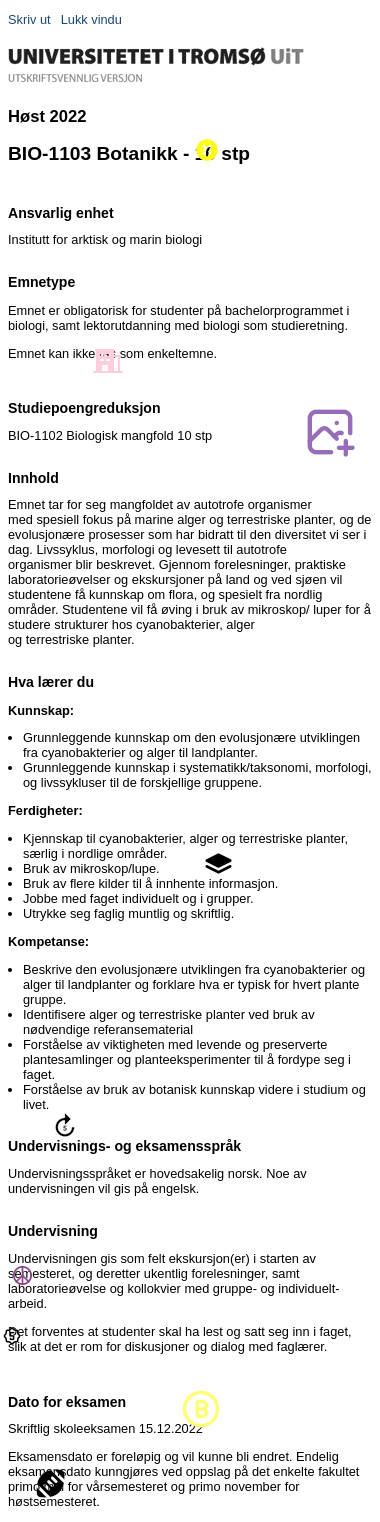 The image size is (380, 1522). What do you see at coordinates (22, 1275) in the screenshot?
I see `peace symbol or anti-war indicator` at bounding box center [22, 1275].